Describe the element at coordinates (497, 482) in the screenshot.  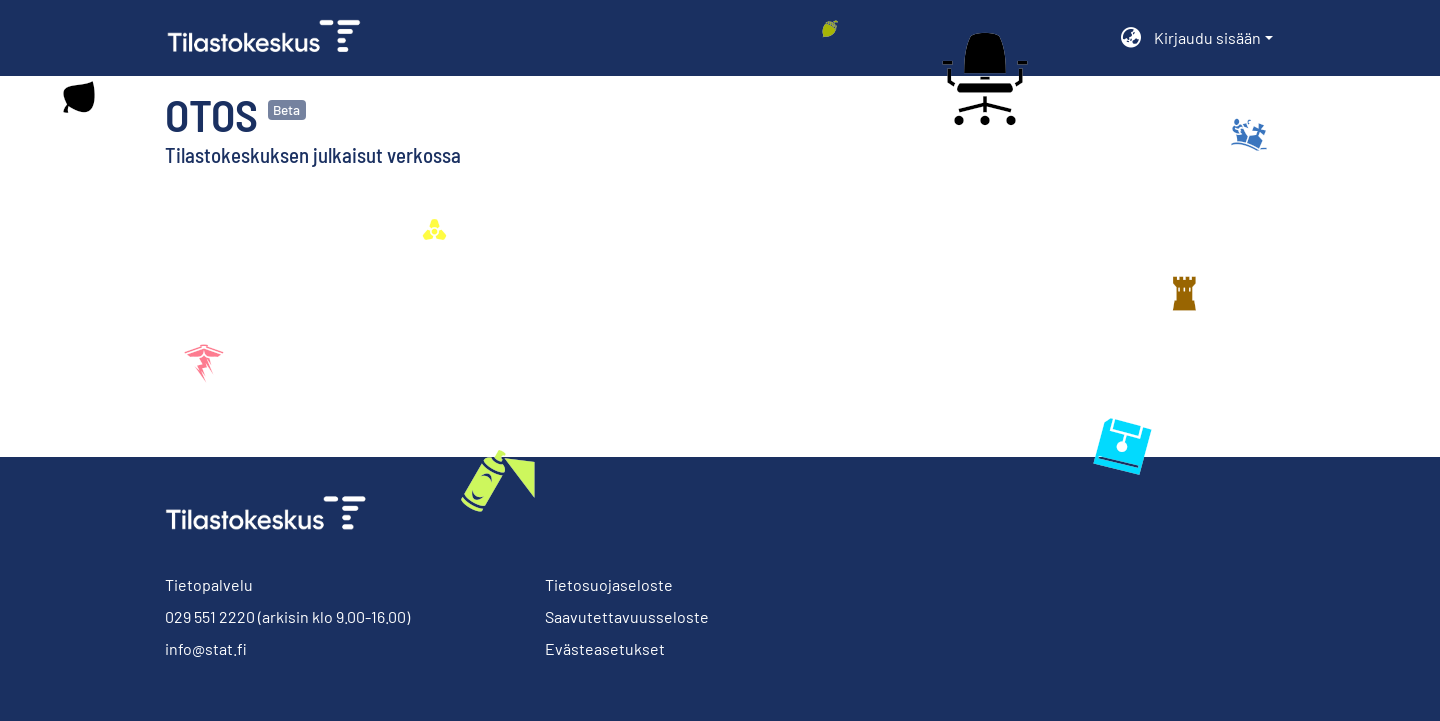
I see `apply spray paint or graffiti tool` at that location.